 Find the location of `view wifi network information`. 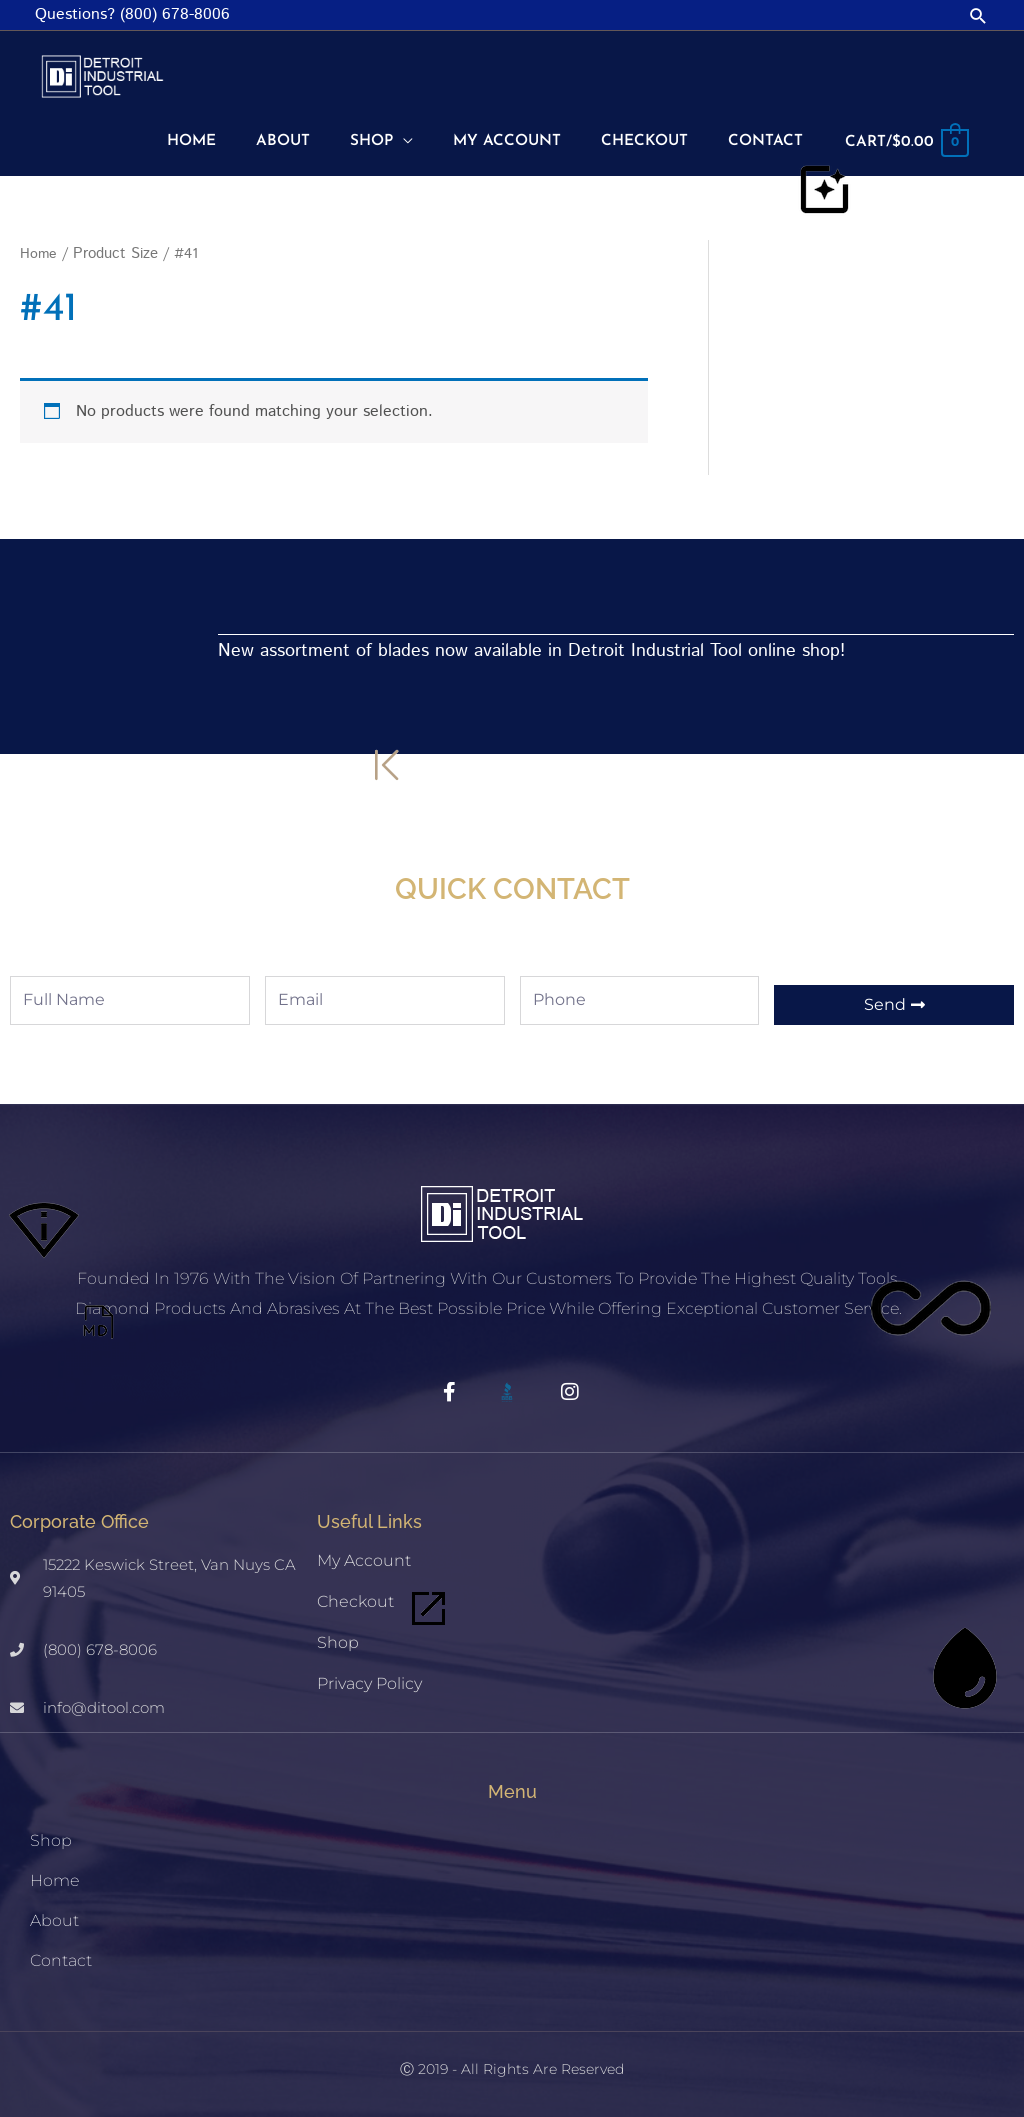

view wifi network information is located at coordinates (44, 1229).